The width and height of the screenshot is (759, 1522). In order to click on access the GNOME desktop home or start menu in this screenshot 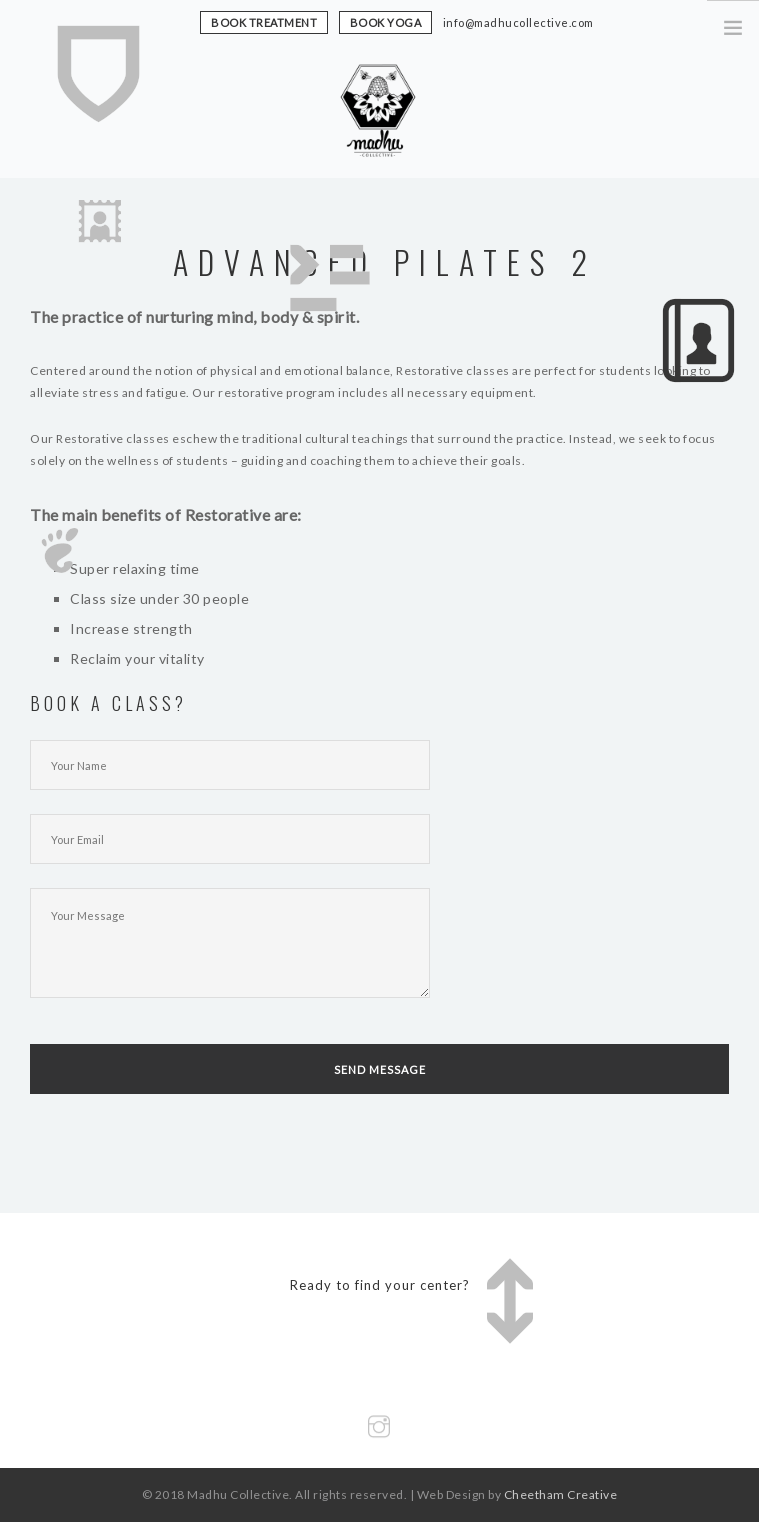, I will do `click(58, 550)`.